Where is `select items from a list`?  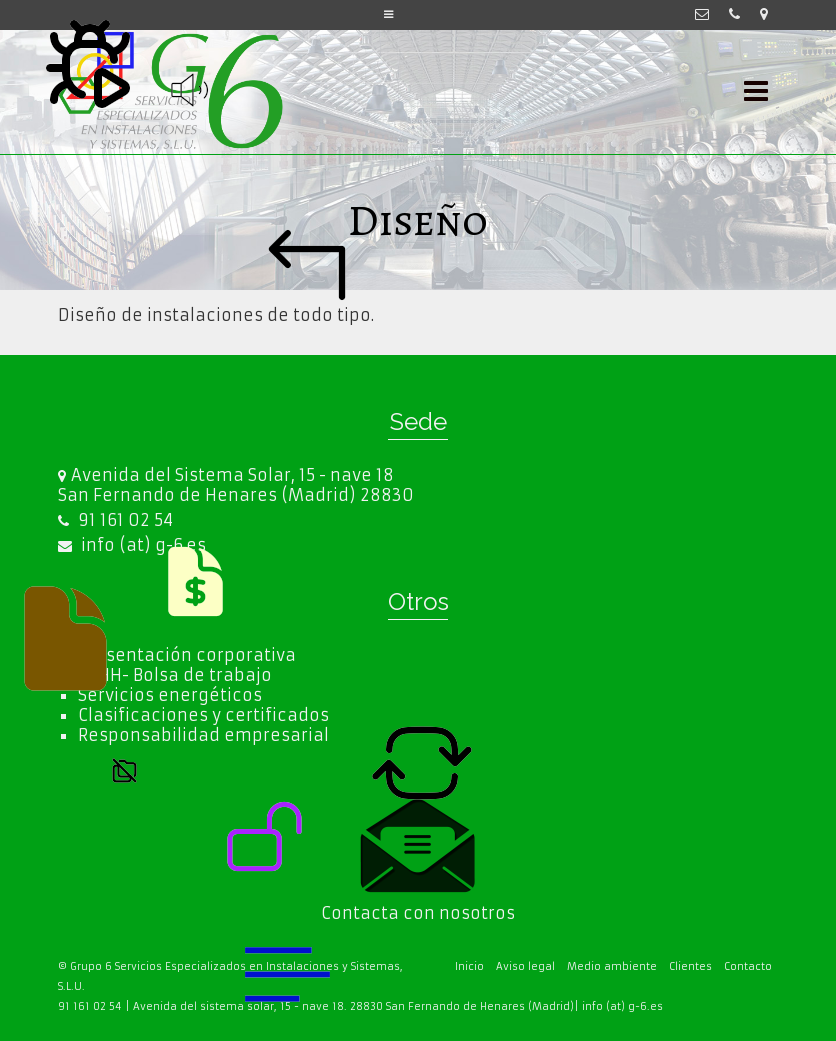
select items from a list is located at coordinates (287, 977).